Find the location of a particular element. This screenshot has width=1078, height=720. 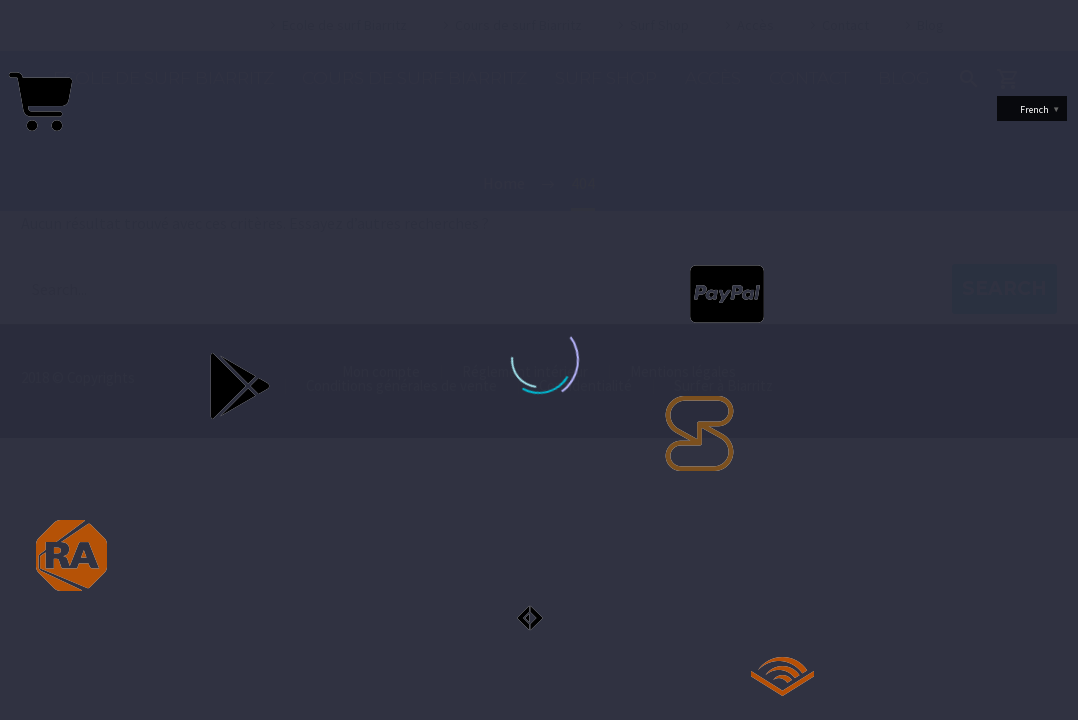

open the Audible app is located at coordinates (782, 676).